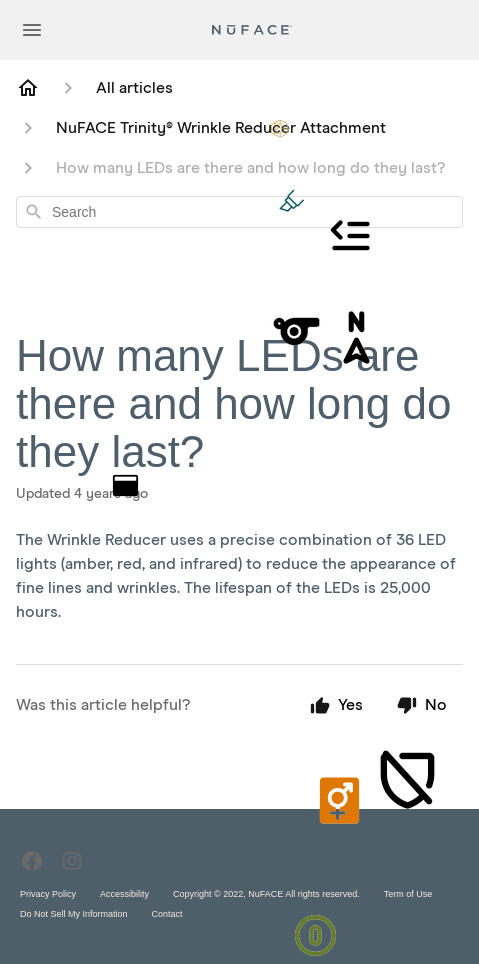 This screenshot has width=479, height=964. Describe the element at coordinates (125, 485) in the screenshot. I see `open web browser` at that location.